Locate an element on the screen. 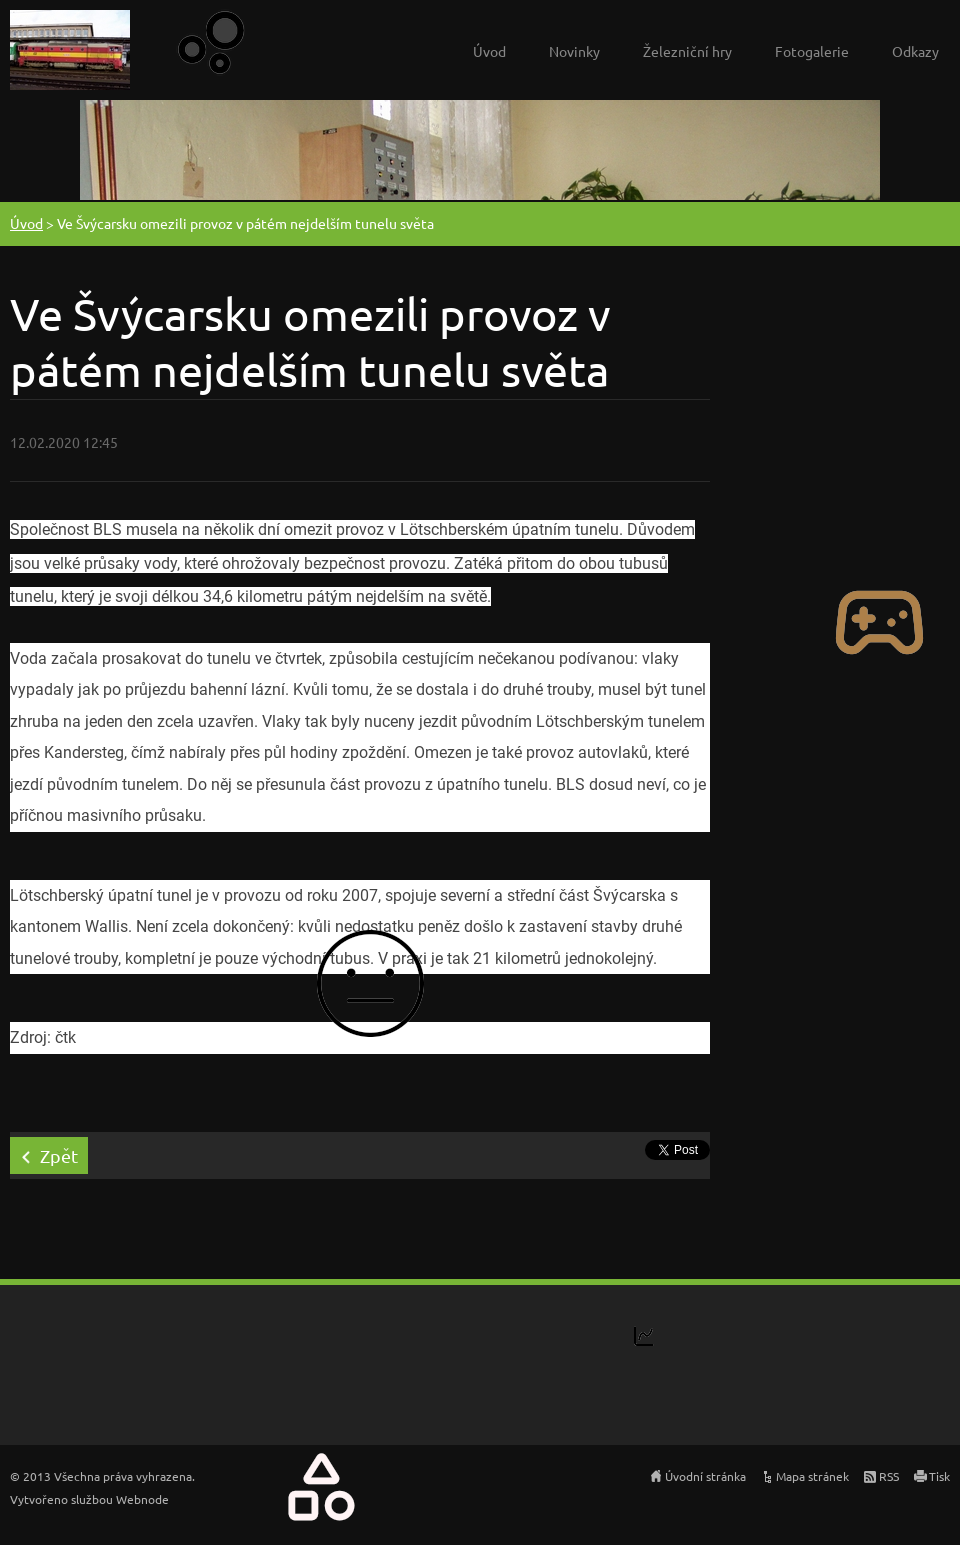  rate your experience as neutral is located at coordinates (370, 983).